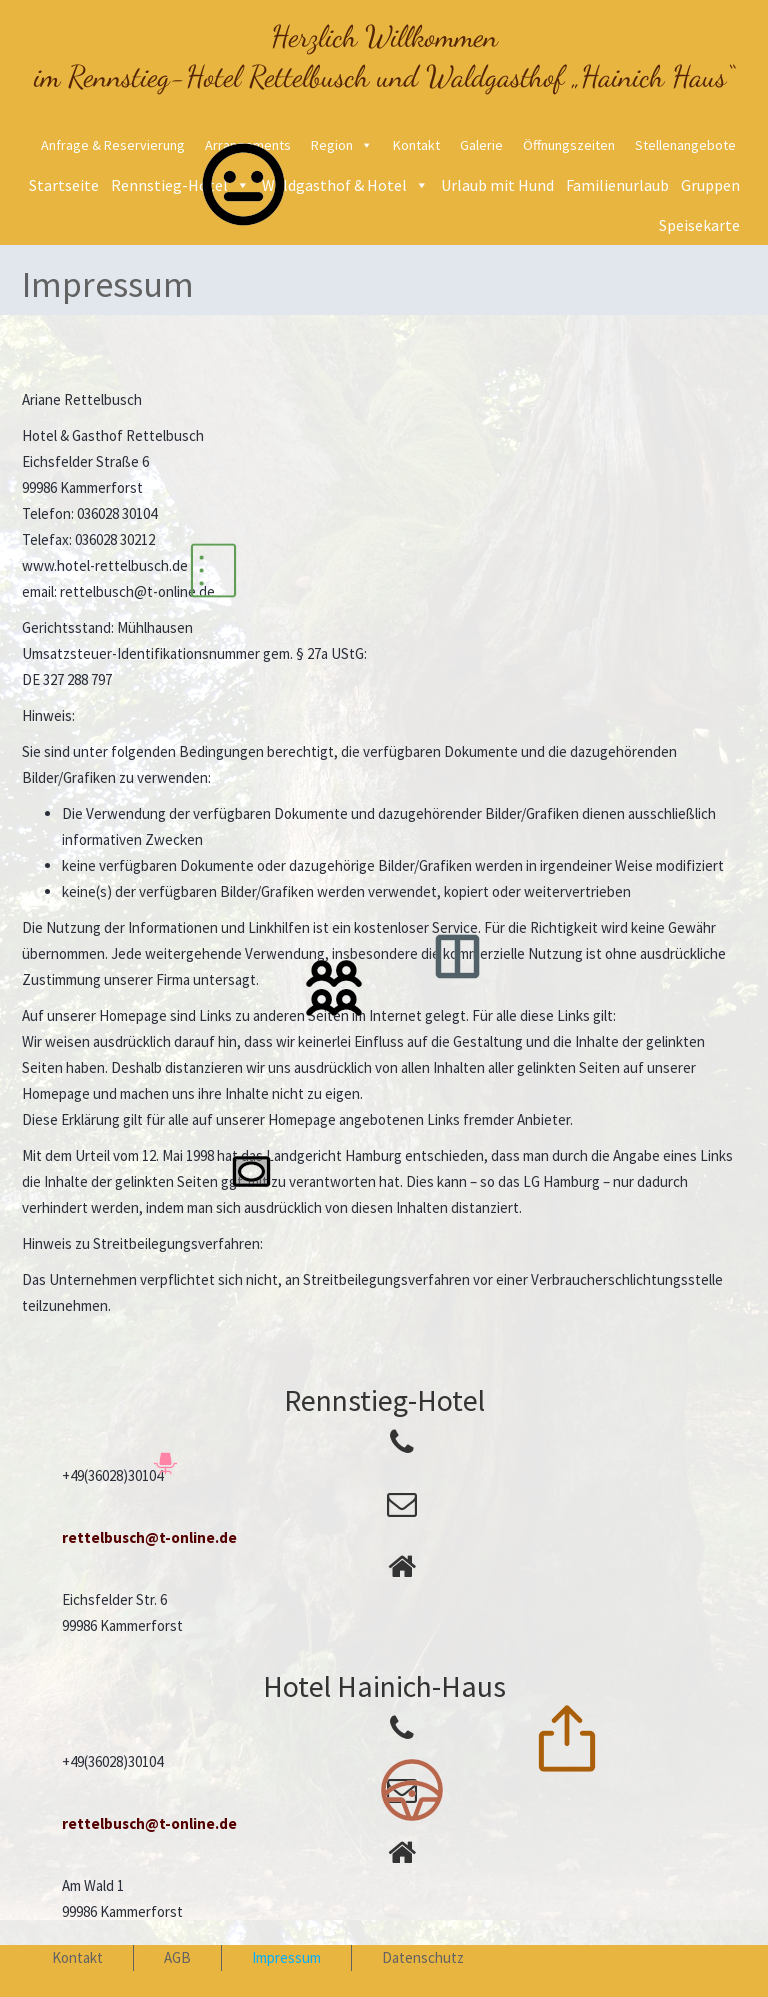 The width and height of the screenshot is (768, 1997). I want to click on rate your experience as neutral, so click(243, 184).